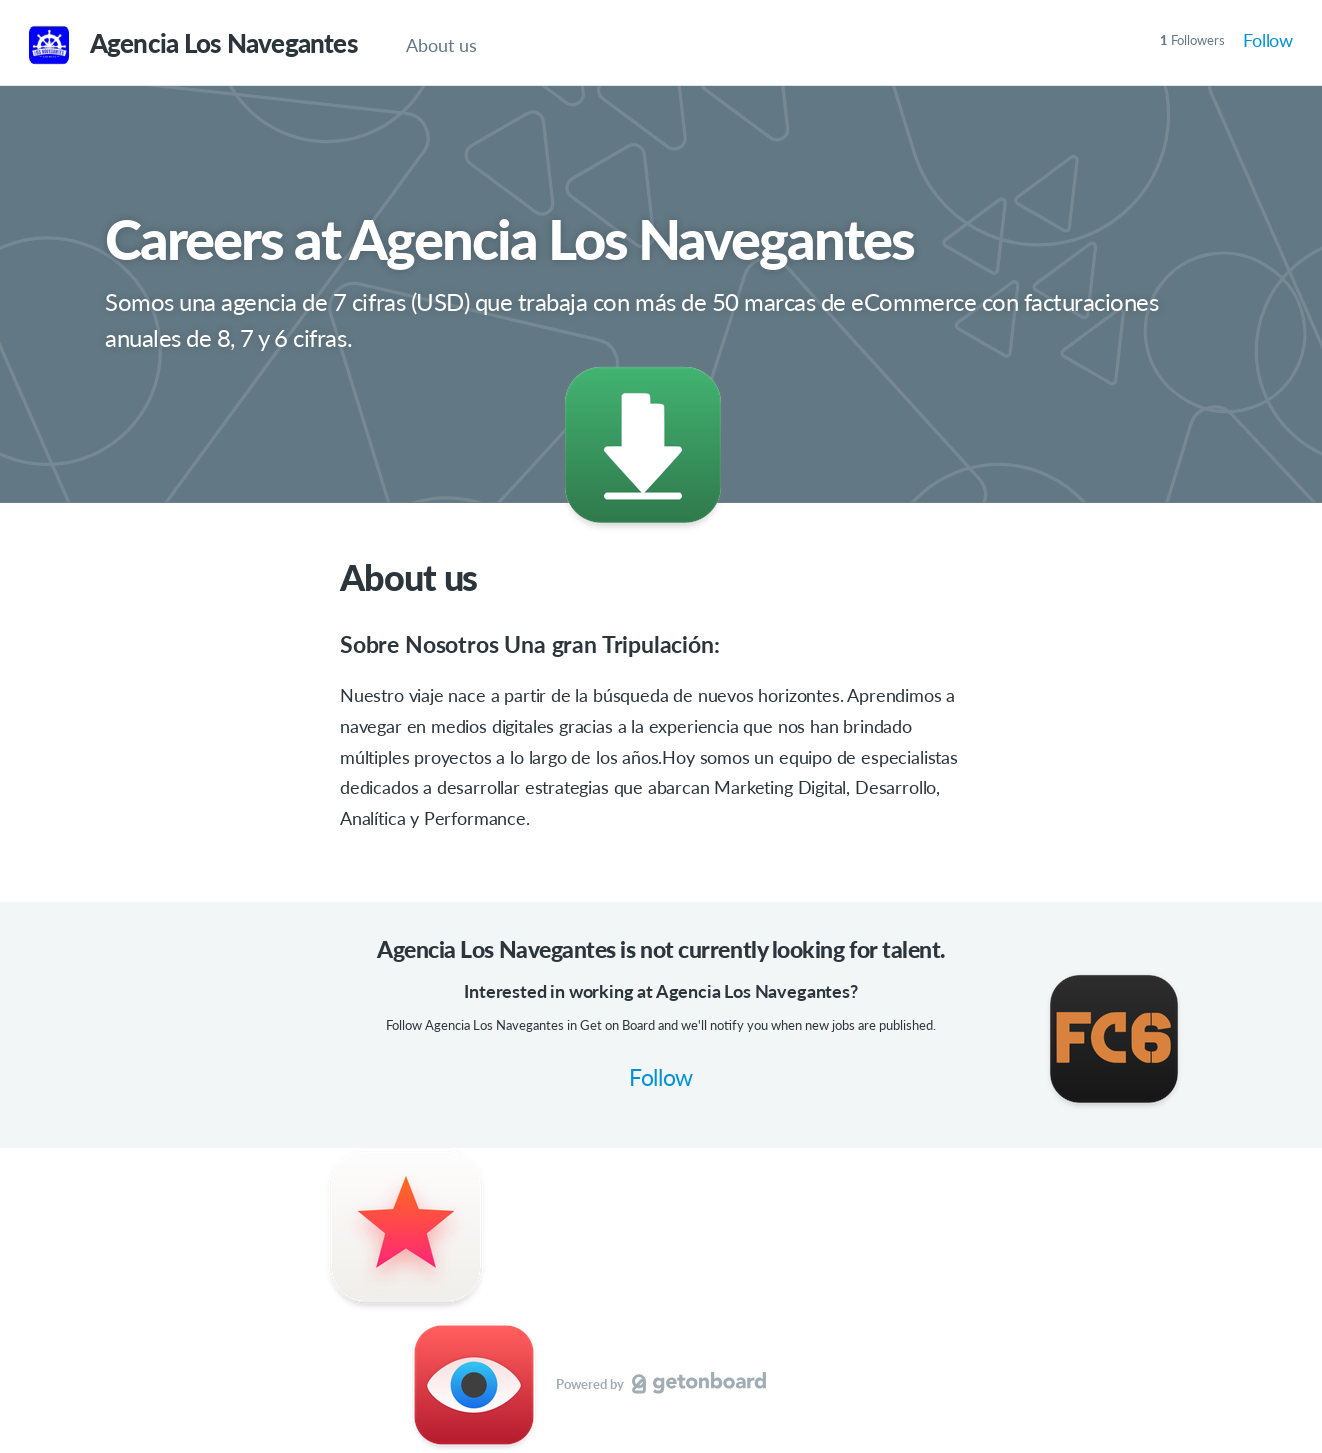 The height and width of the screenshot is (1453, 1322). What do you see at coordinates (406, 1227) in the screenshot?
I see `open bookmarks manager app` at bounding box center [406, 1227].